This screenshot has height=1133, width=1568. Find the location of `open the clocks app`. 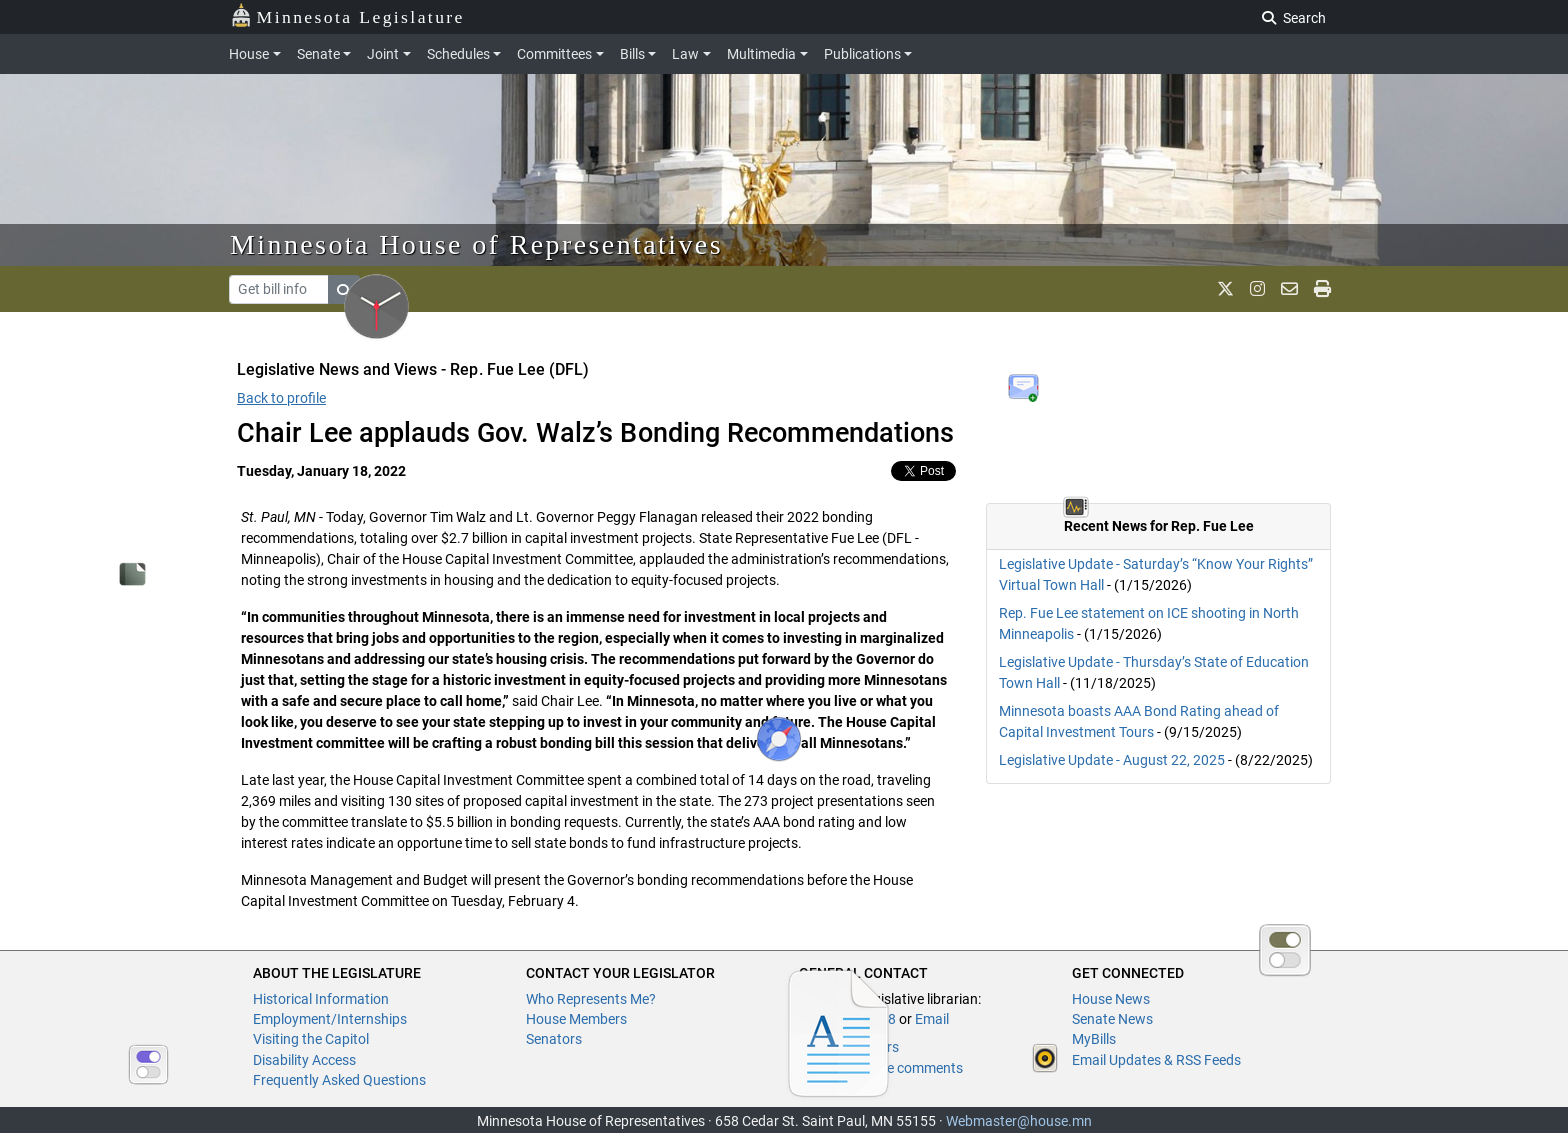

open the clocks app is located at coordinates (376, 306).